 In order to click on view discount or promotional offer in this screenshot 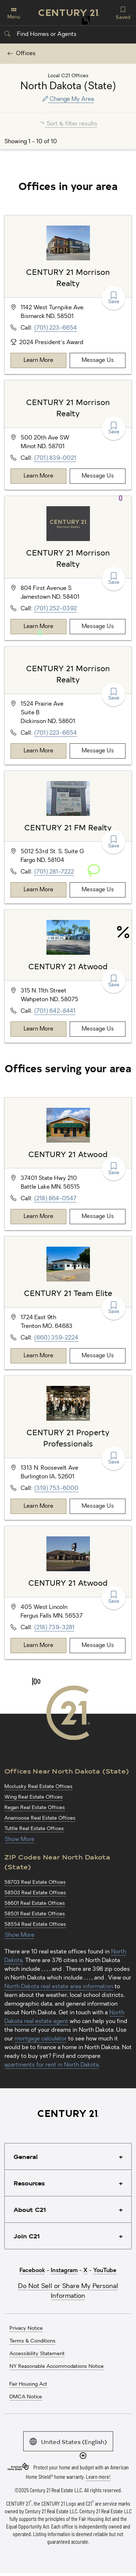, I will do `click(123, 932)`.